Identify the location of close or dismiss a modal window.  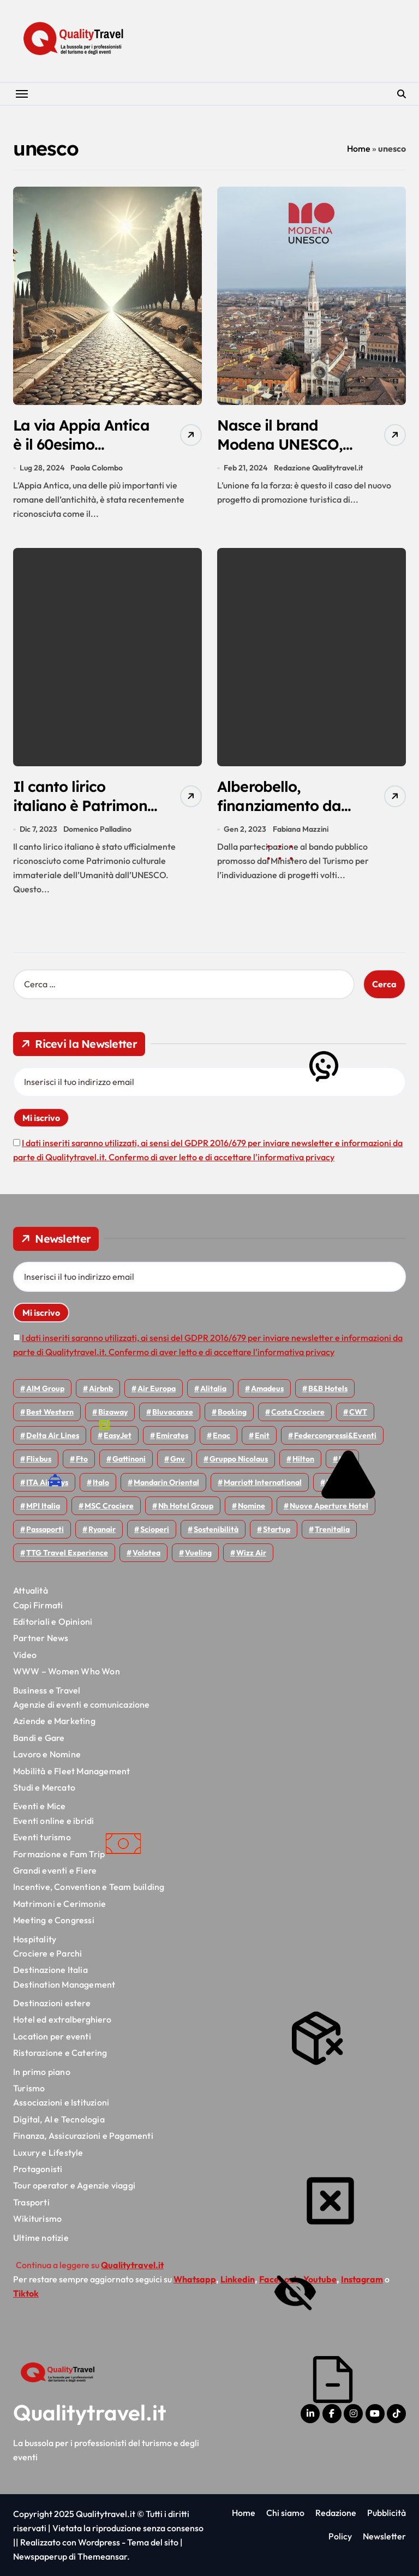
(330, 2201).